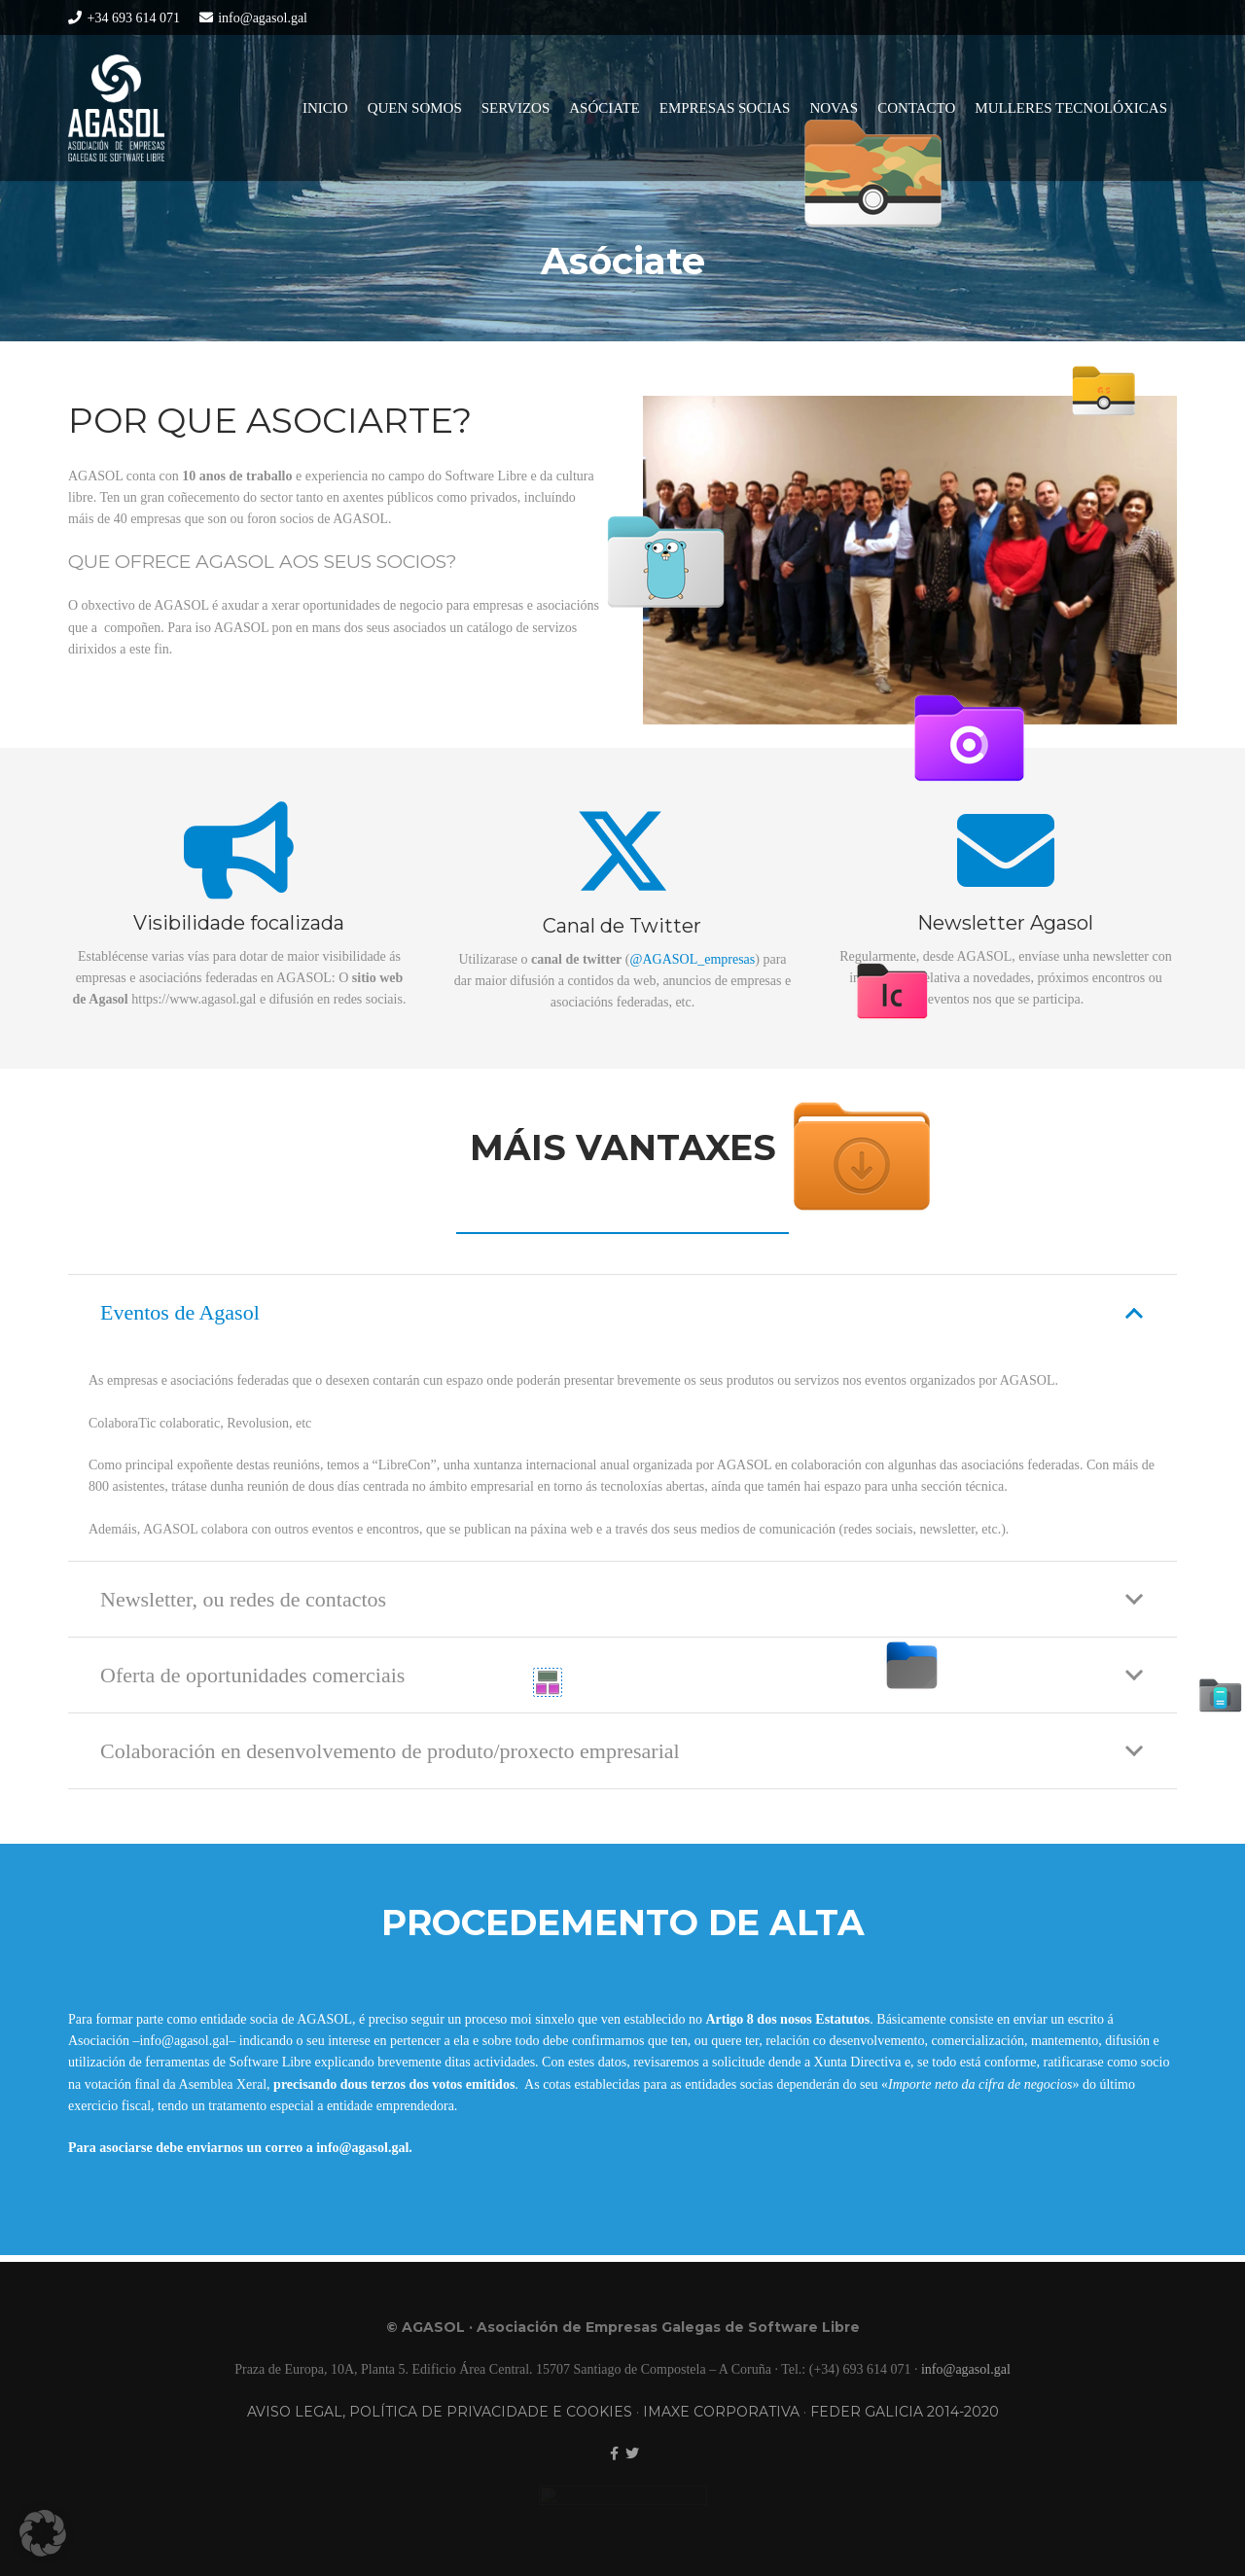 The width and height of the screenshot is (1245, 2576). What do you see at coordinates (1103, 392) in the screenshot?
I see `open folder containing pokémon game files` at bounding box center [1103, 392].